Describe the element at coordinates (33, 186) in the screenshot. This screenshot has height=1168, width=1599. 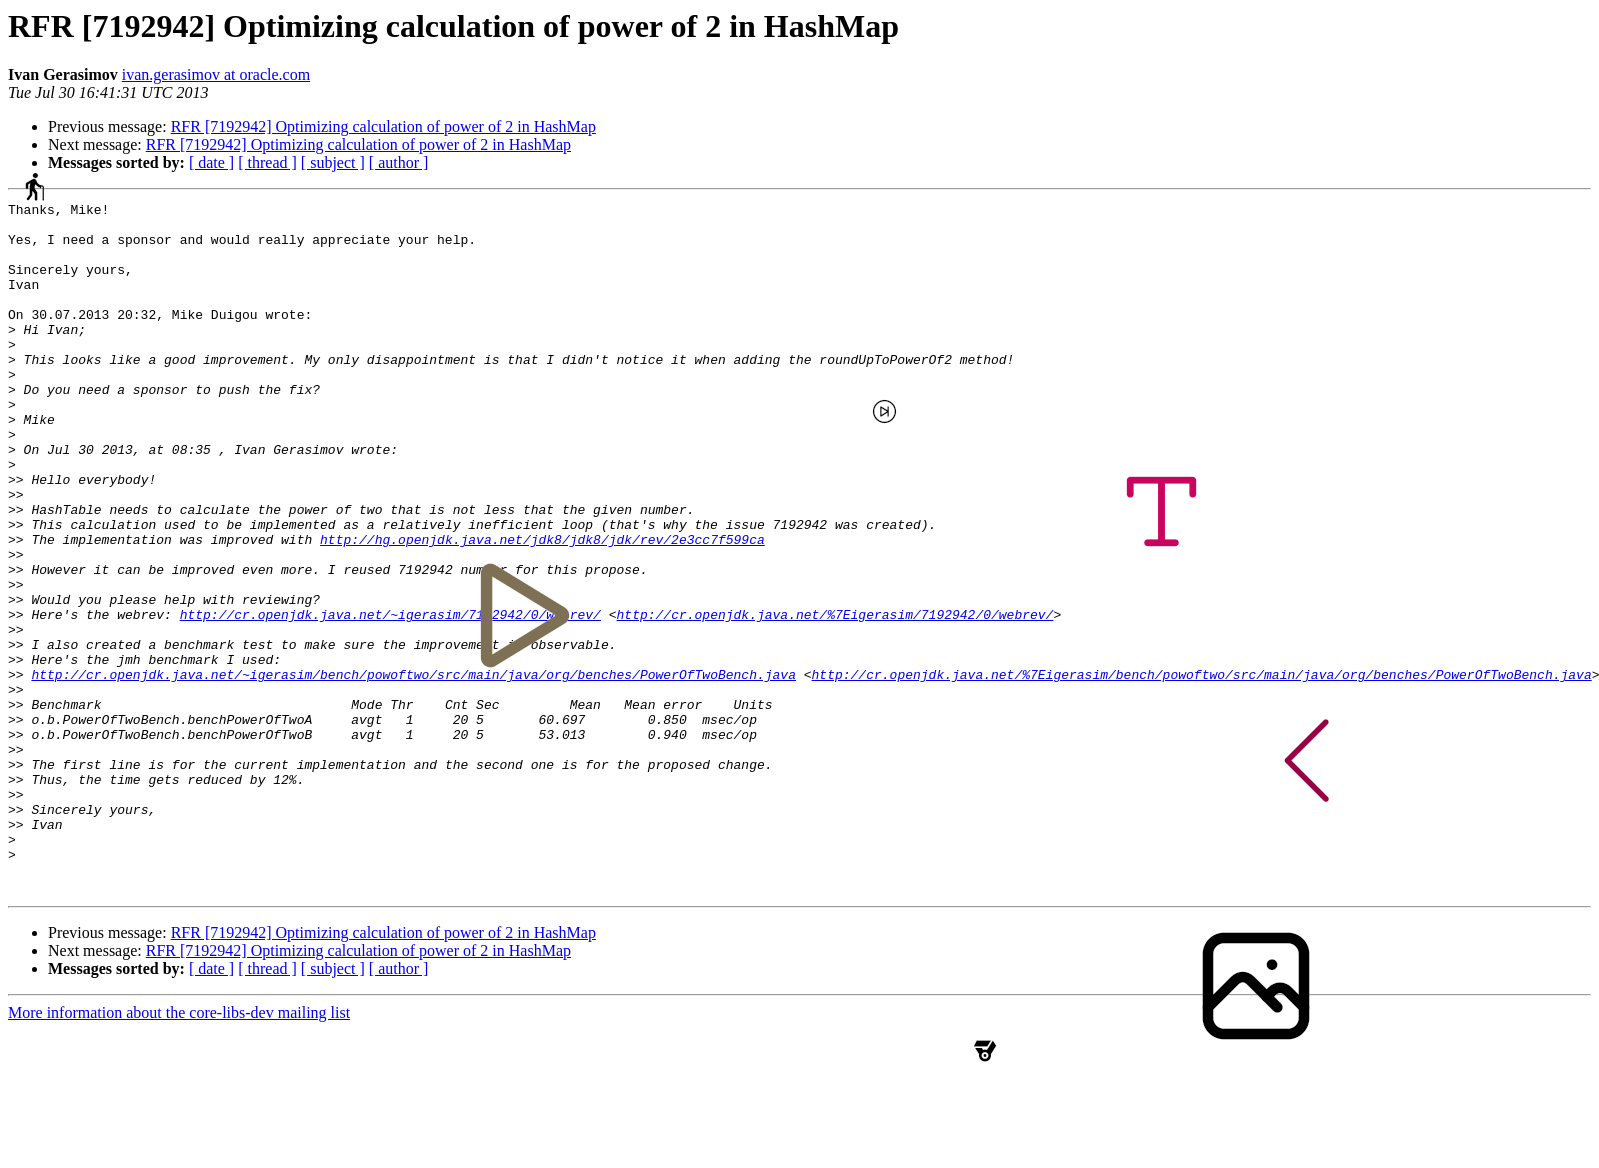
I see `accessibility options for elderly users` at that location.